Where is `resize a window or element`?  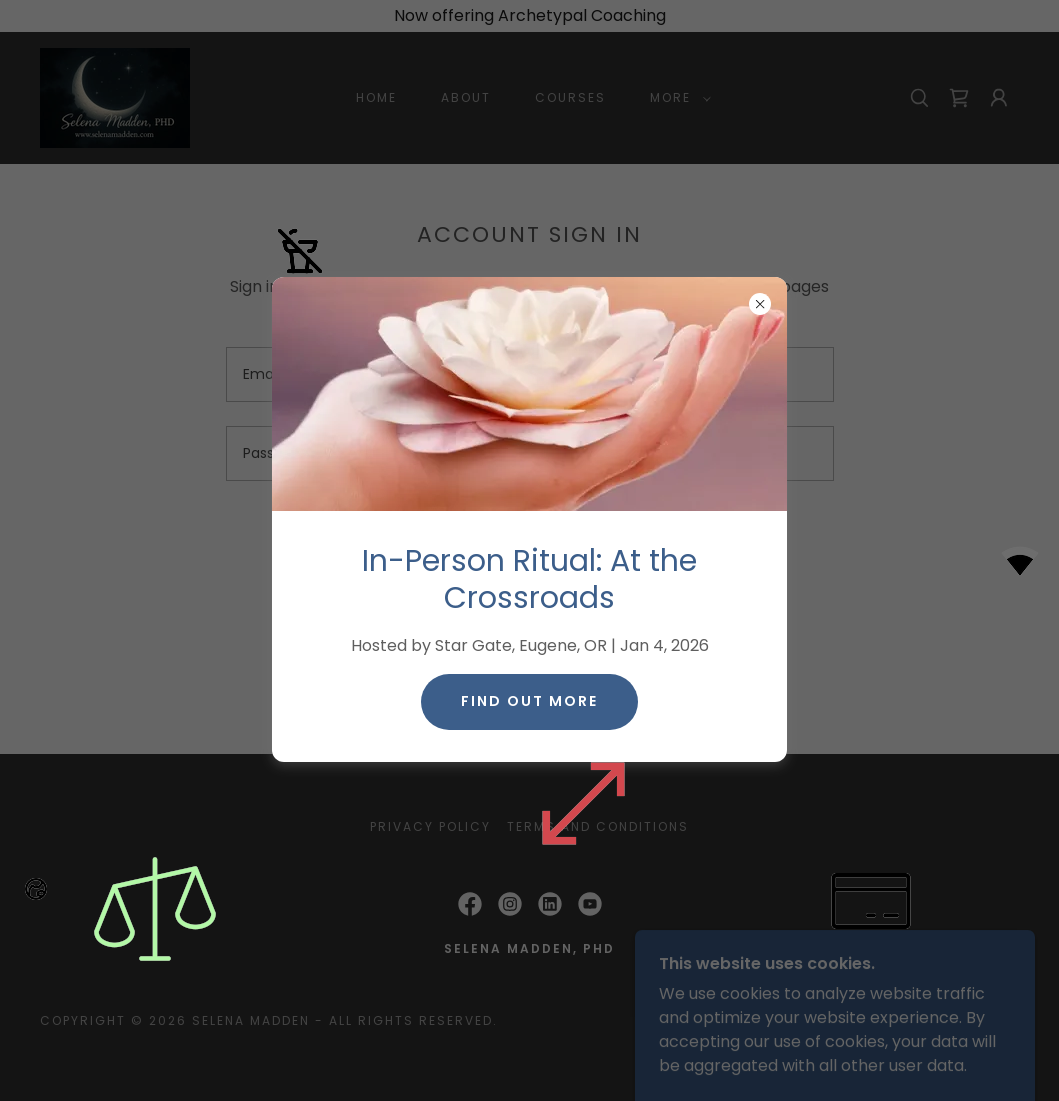
resize a window or element is located at coordinates (583, 803).